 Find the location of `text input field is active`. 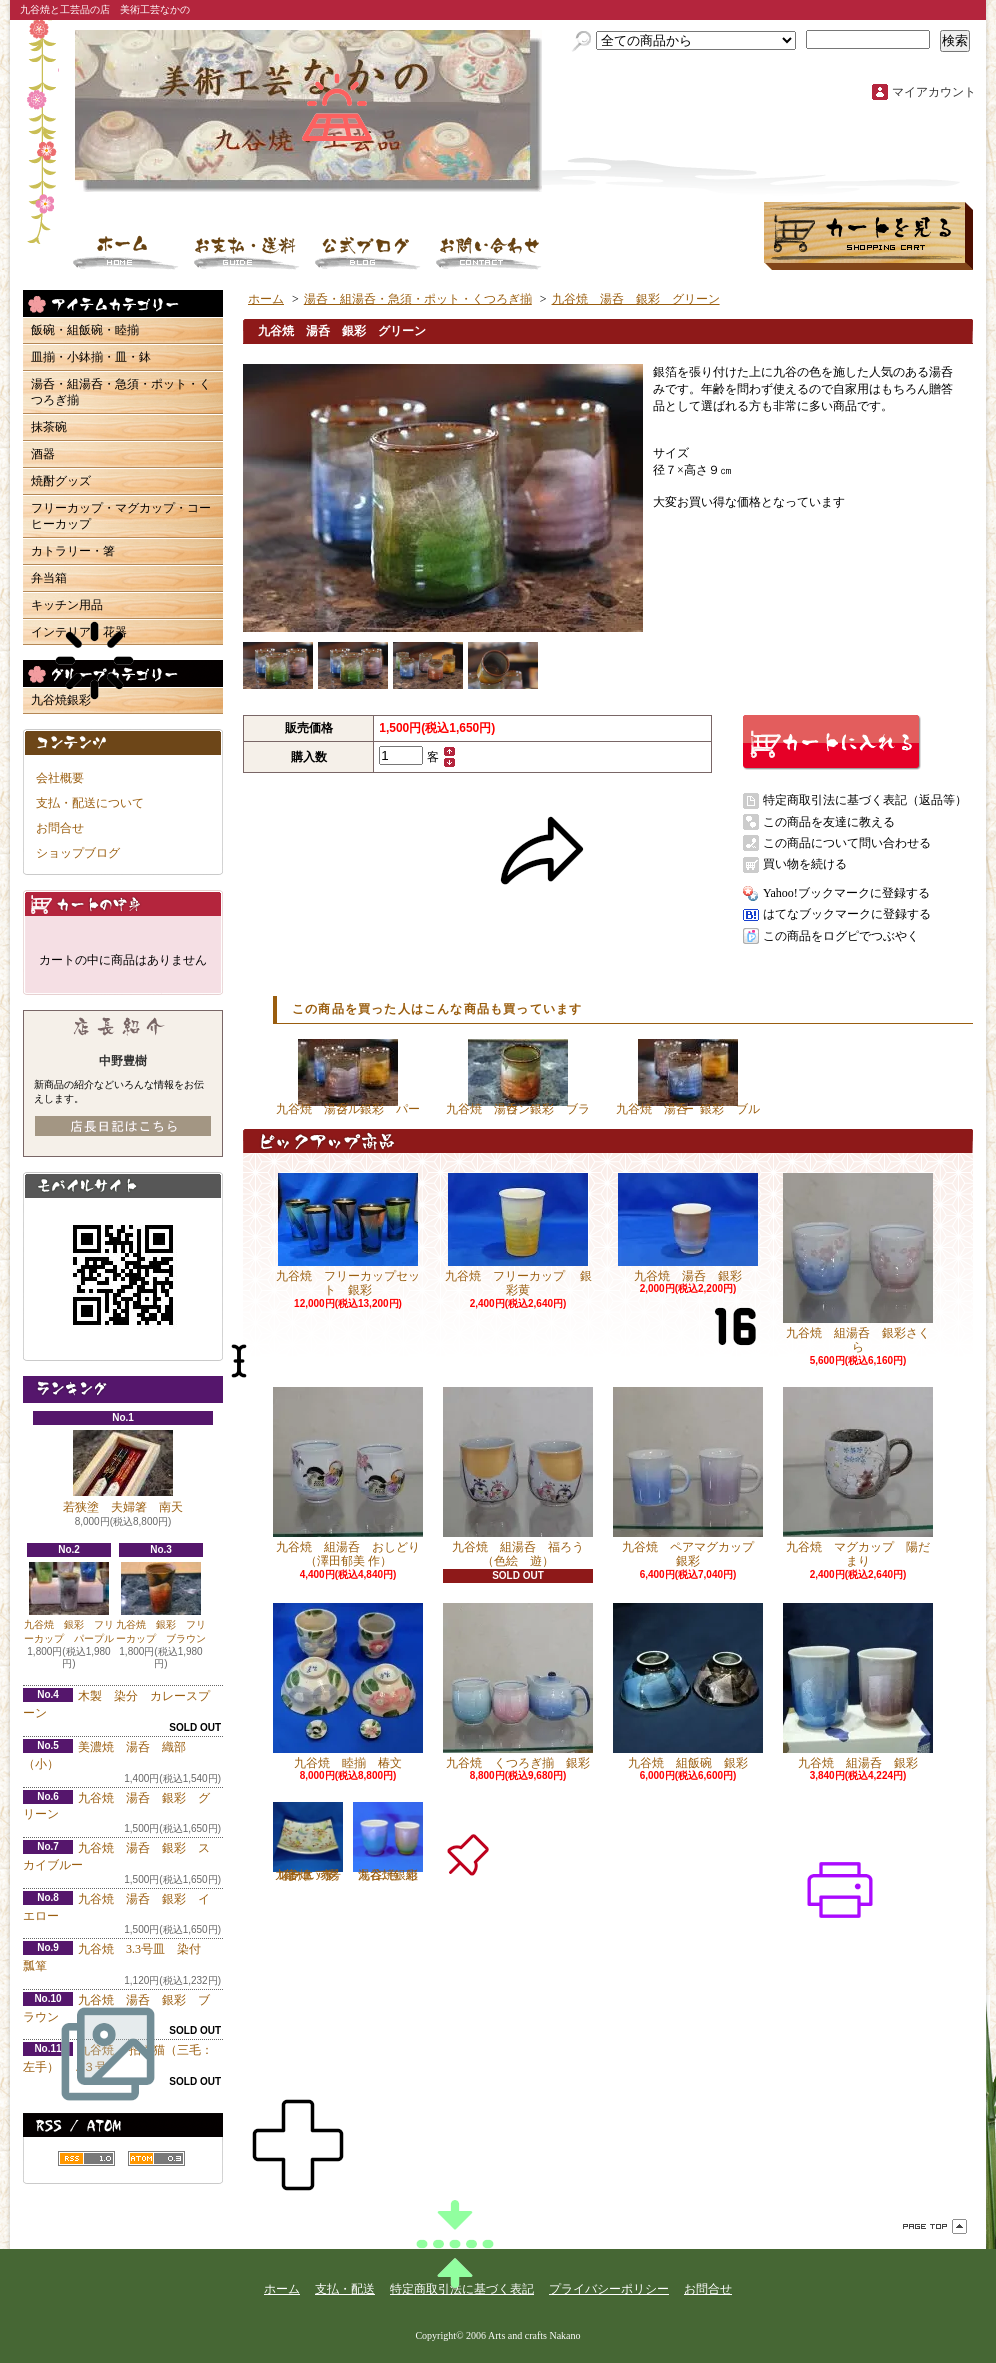

text input field is active is located at coordinates (239, 1361).